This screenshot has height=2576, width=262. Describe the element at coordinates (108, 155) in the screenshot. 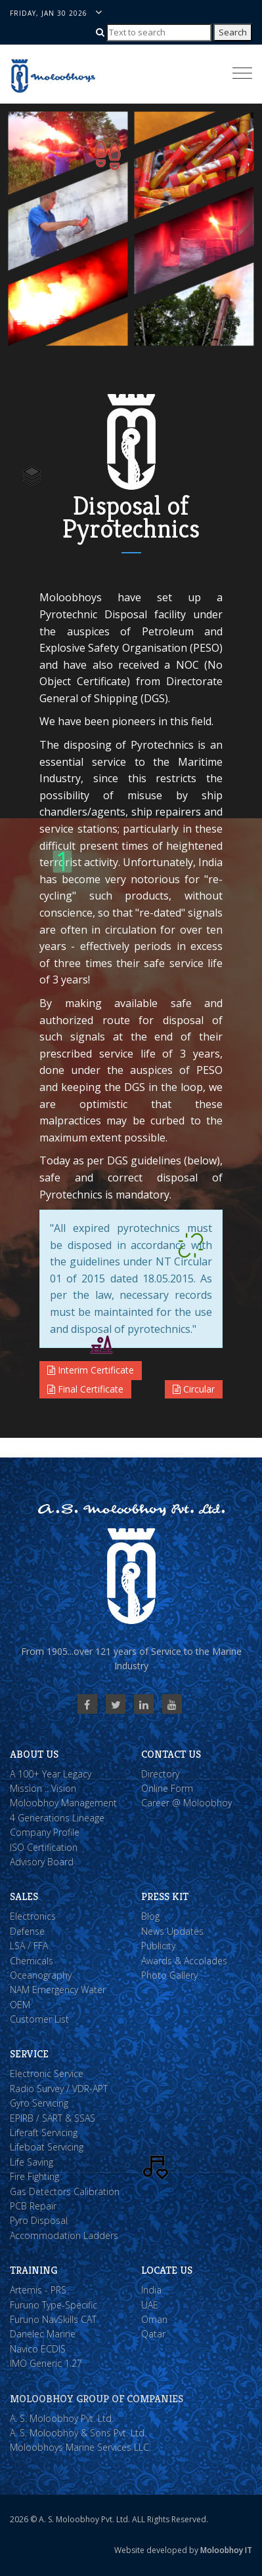

I see `track your steps or walking activity` at that location.